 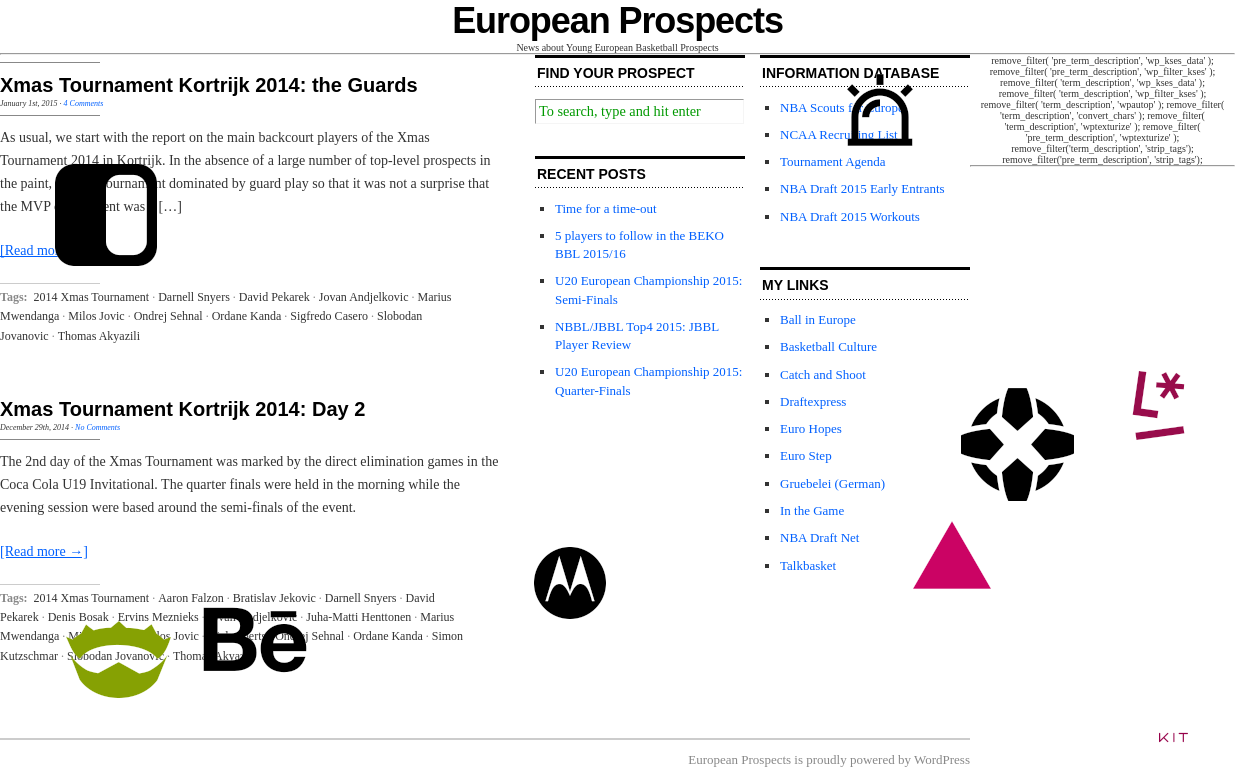 What do you see at coordinates (570, 583) in the screenshot?
I see `Motorola brand logo` at bounding box center [570, 583].